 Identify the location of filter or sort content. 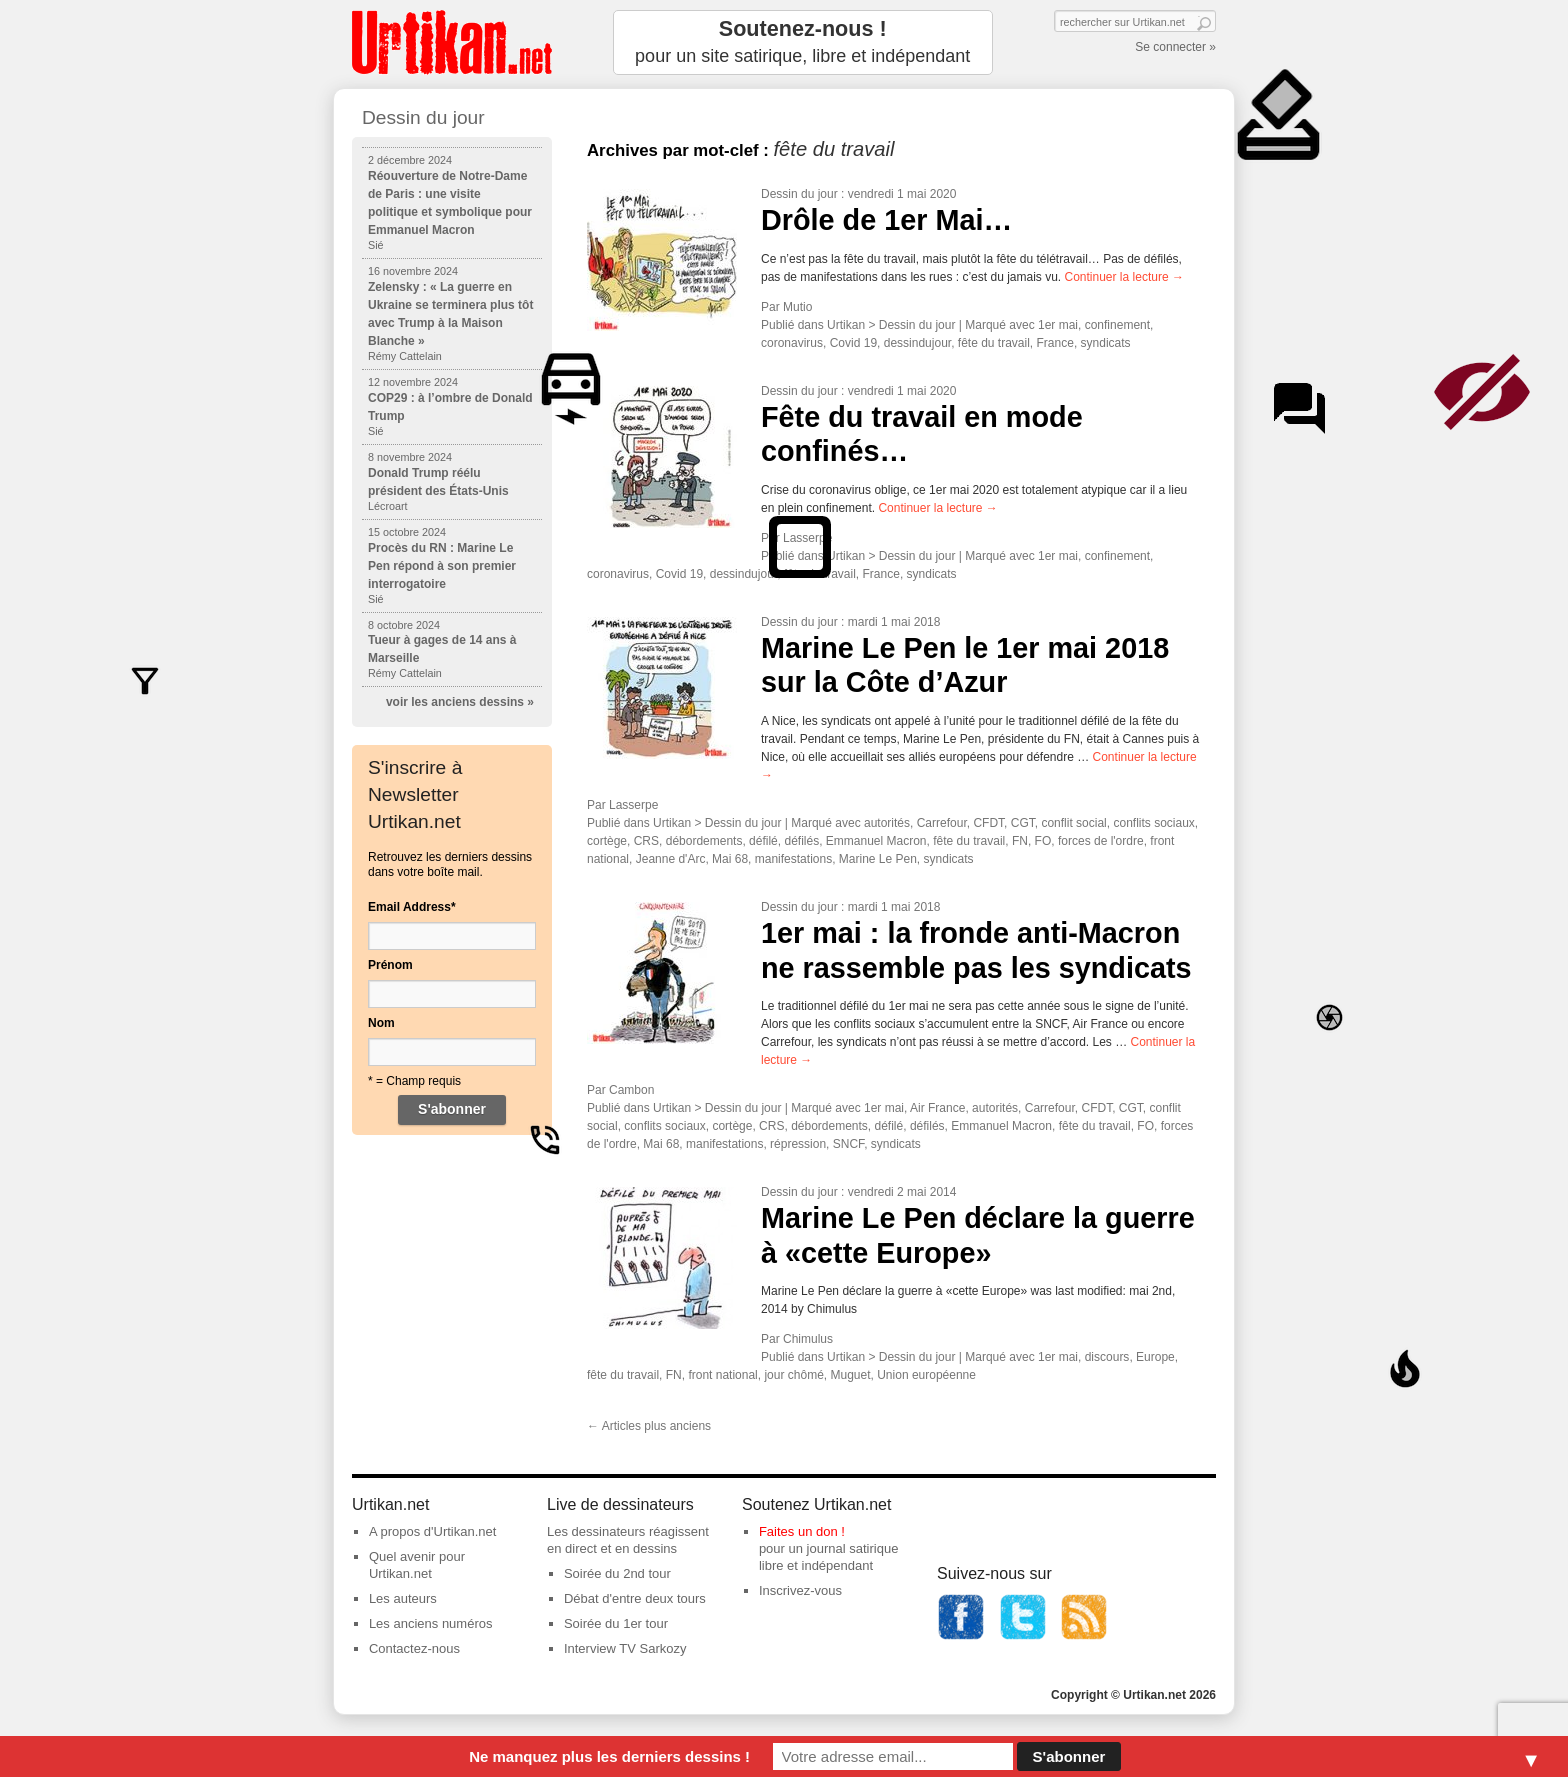
(145, 681).